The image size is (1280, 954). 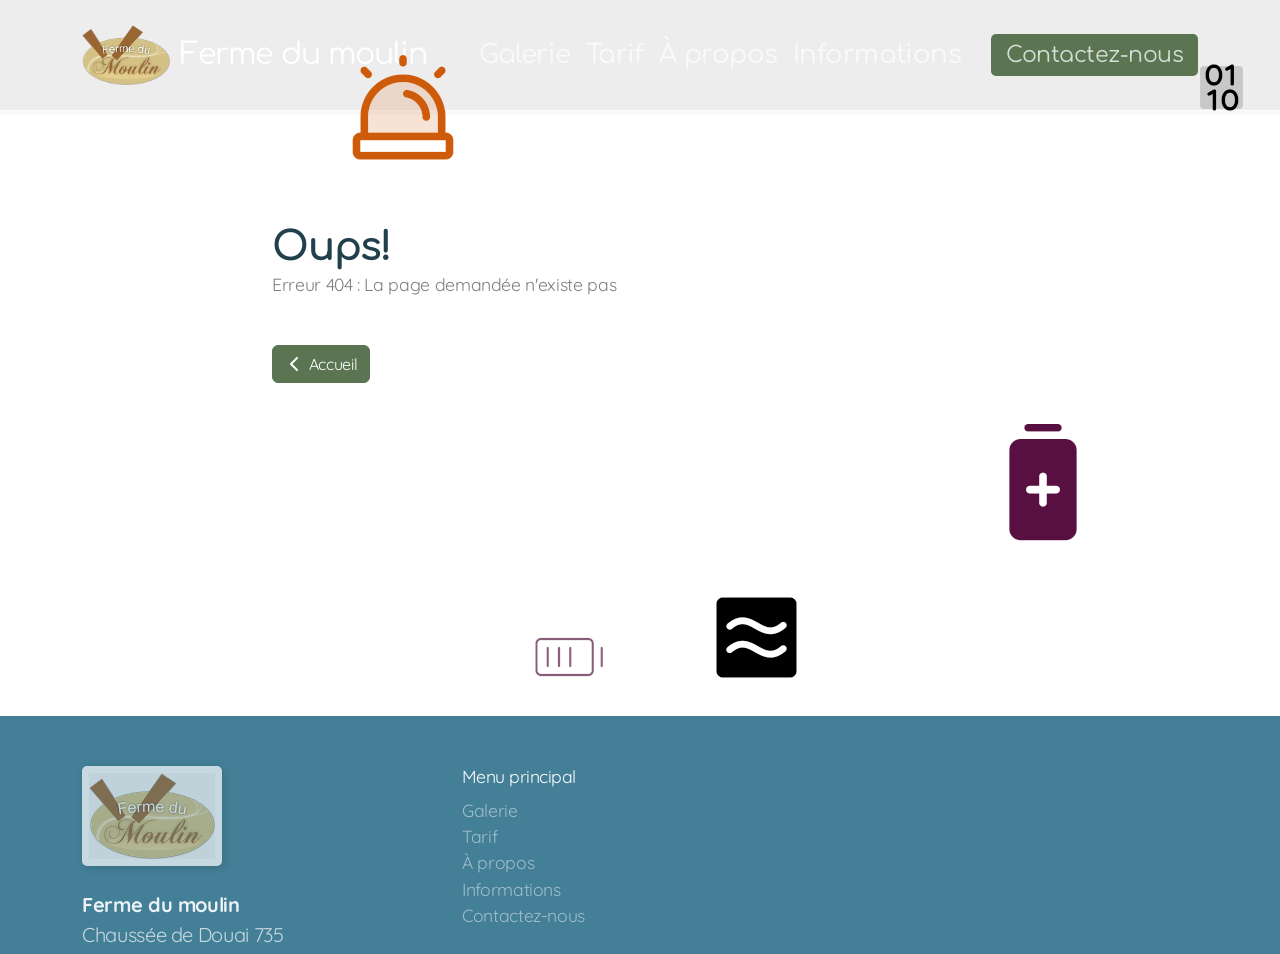 I want to click on indicates an active alert or emergency notification, so click(x=403, y=117).